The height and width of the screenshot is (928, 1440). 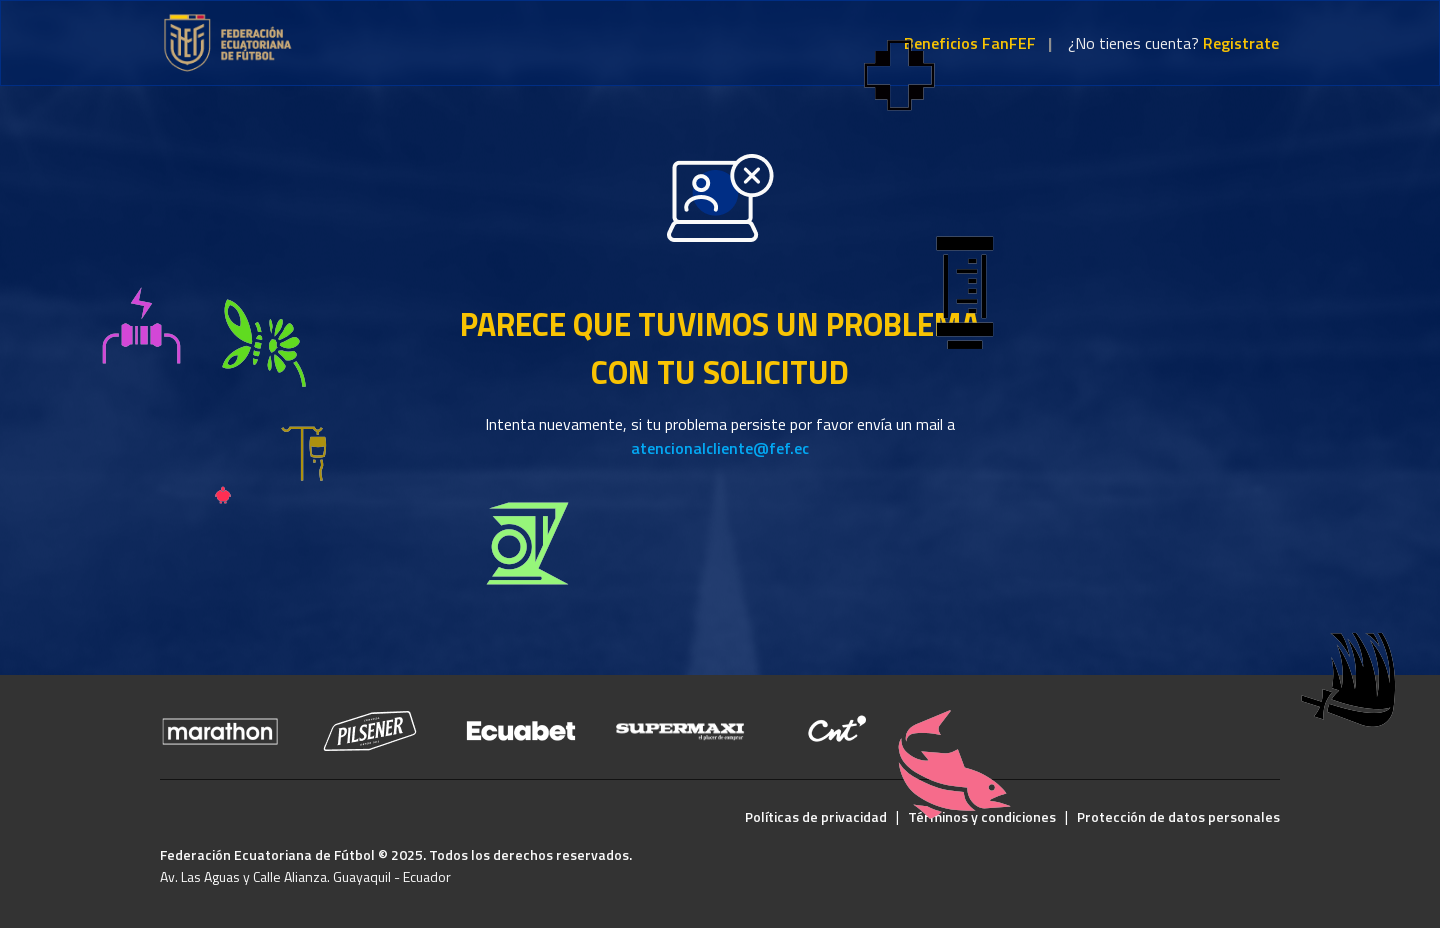 What do you see at coordinates (966, 293) in the screenshot?
I see `view temperature or measurement settings` at bounding box center [966, 293].